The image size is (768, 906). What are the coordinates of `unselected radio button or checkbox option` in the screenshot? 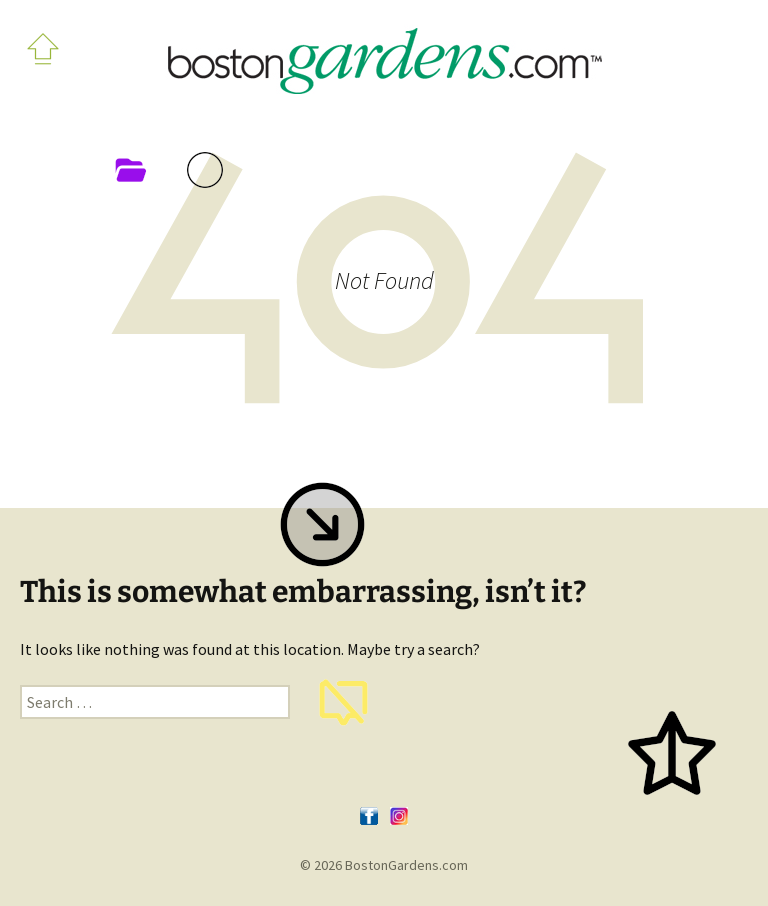 It's located at (205, 170).